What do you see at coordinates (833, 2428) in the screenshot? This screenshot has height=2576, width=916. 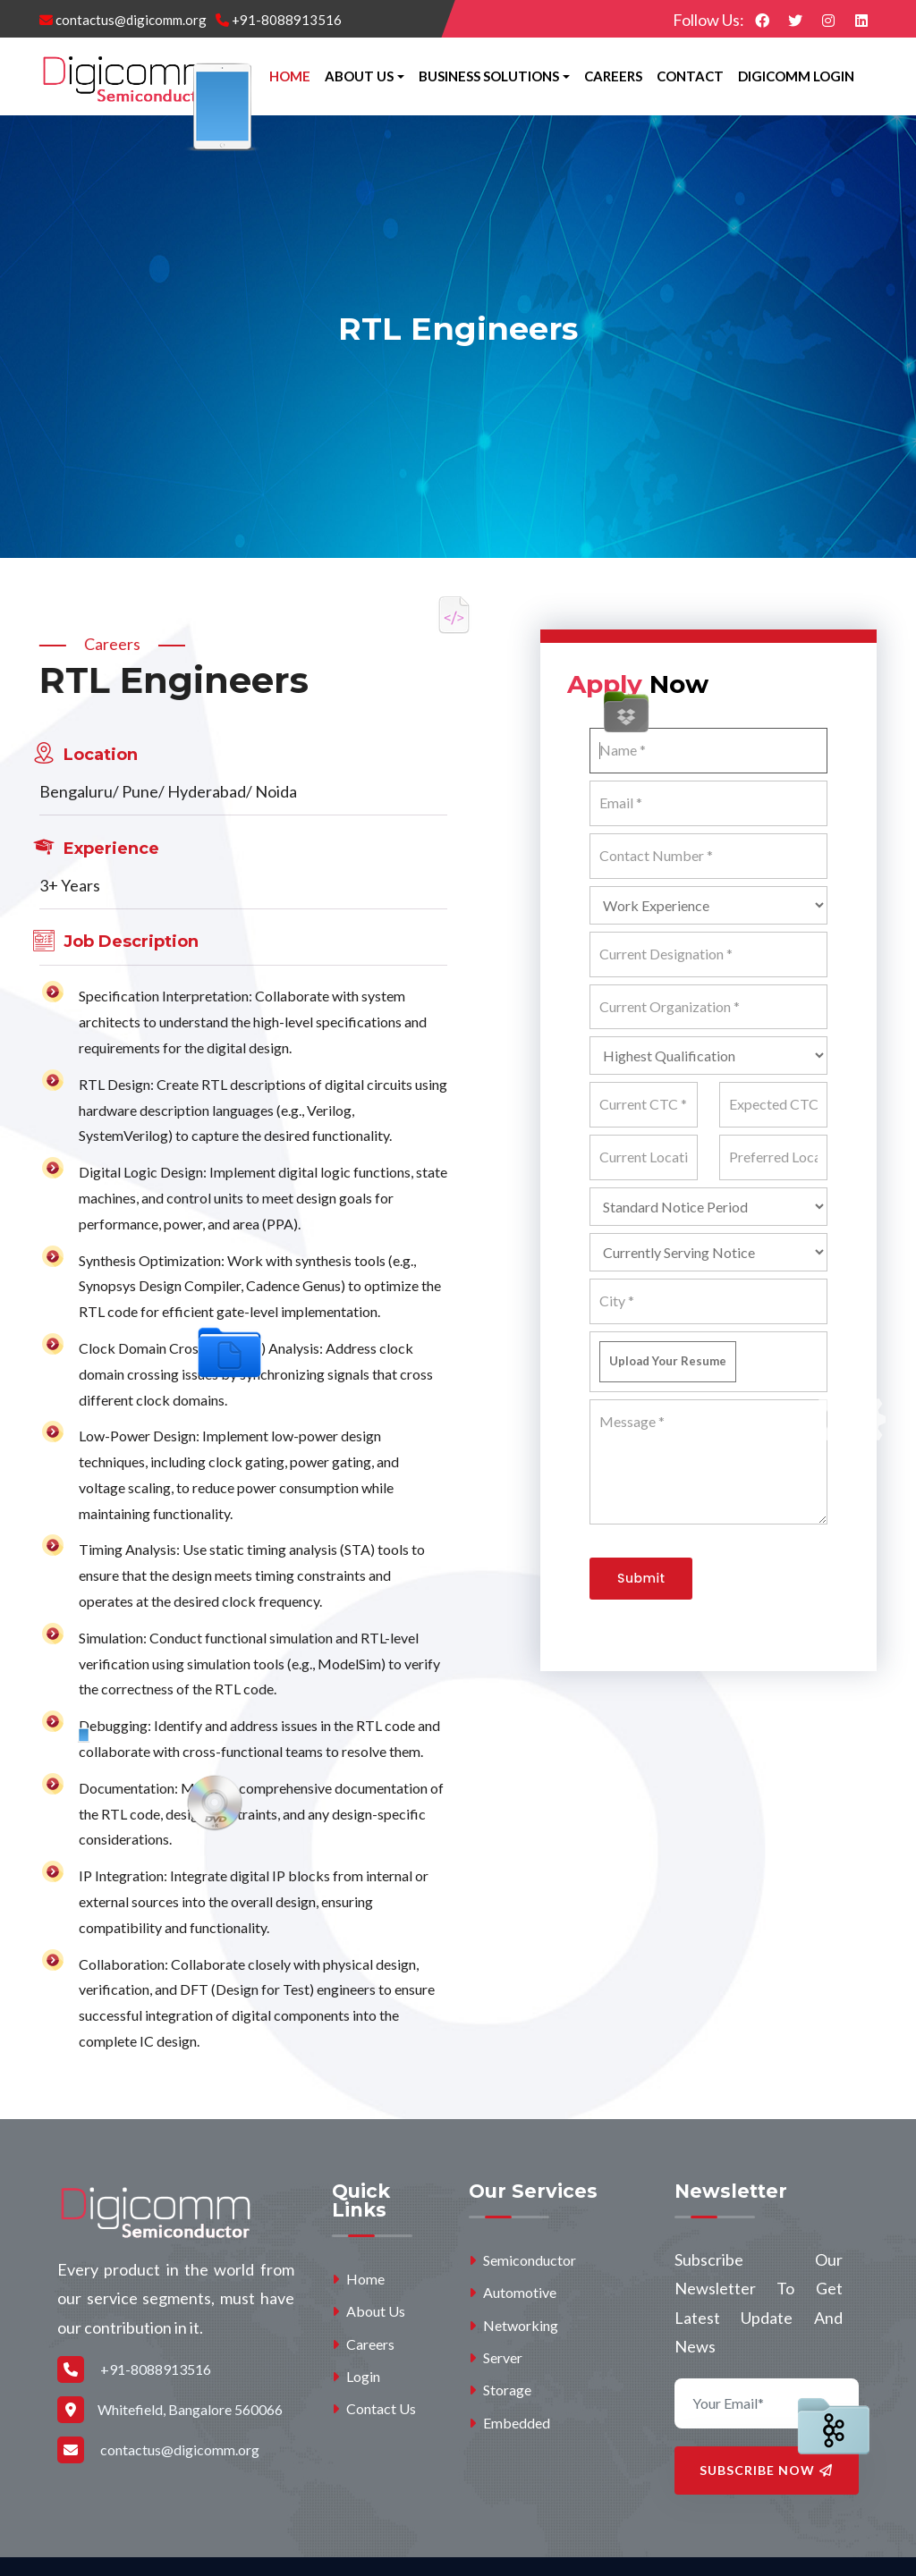 I see `folder containing apache kafka configuration files` at bounding box center [833, 2428].